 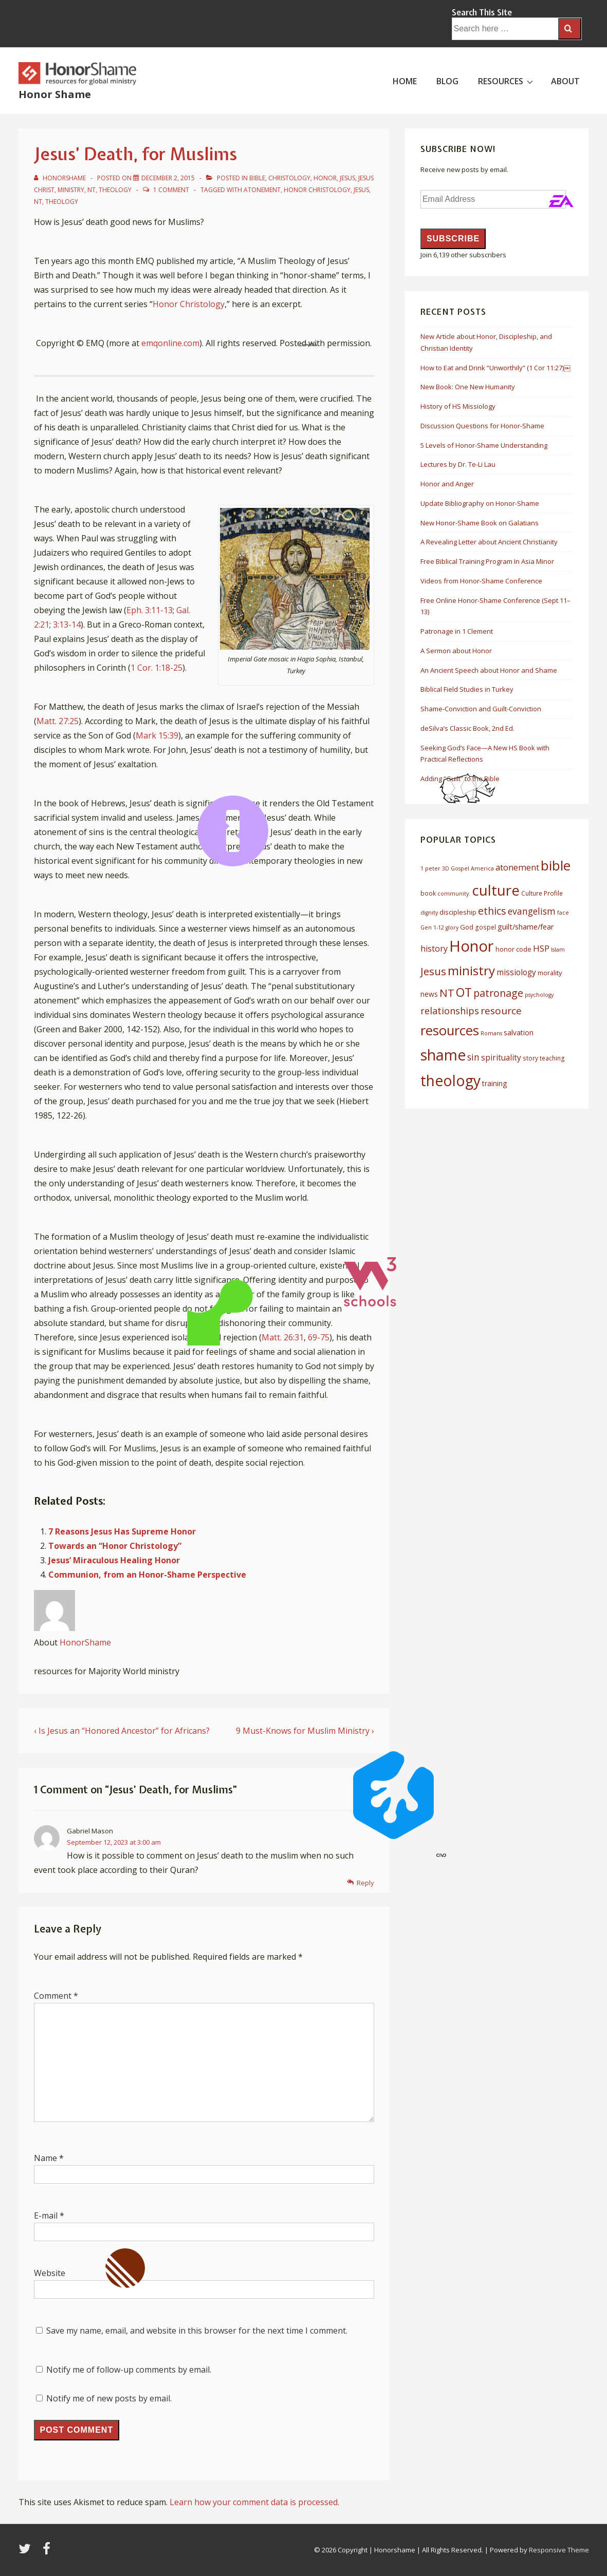 I want to click on visit W3Schools website, so click(x=370, y=1282).